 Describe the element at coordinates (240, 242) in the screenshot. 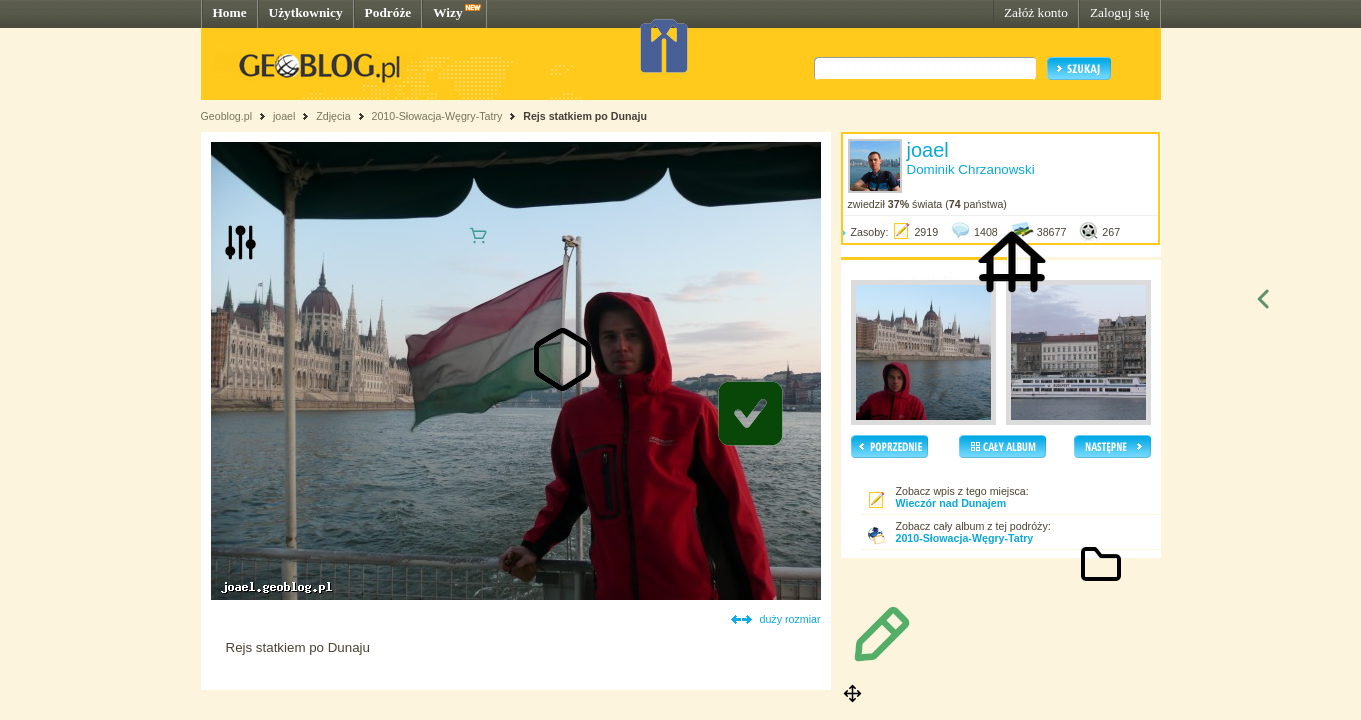

I see `open settings or preferences` at that location.